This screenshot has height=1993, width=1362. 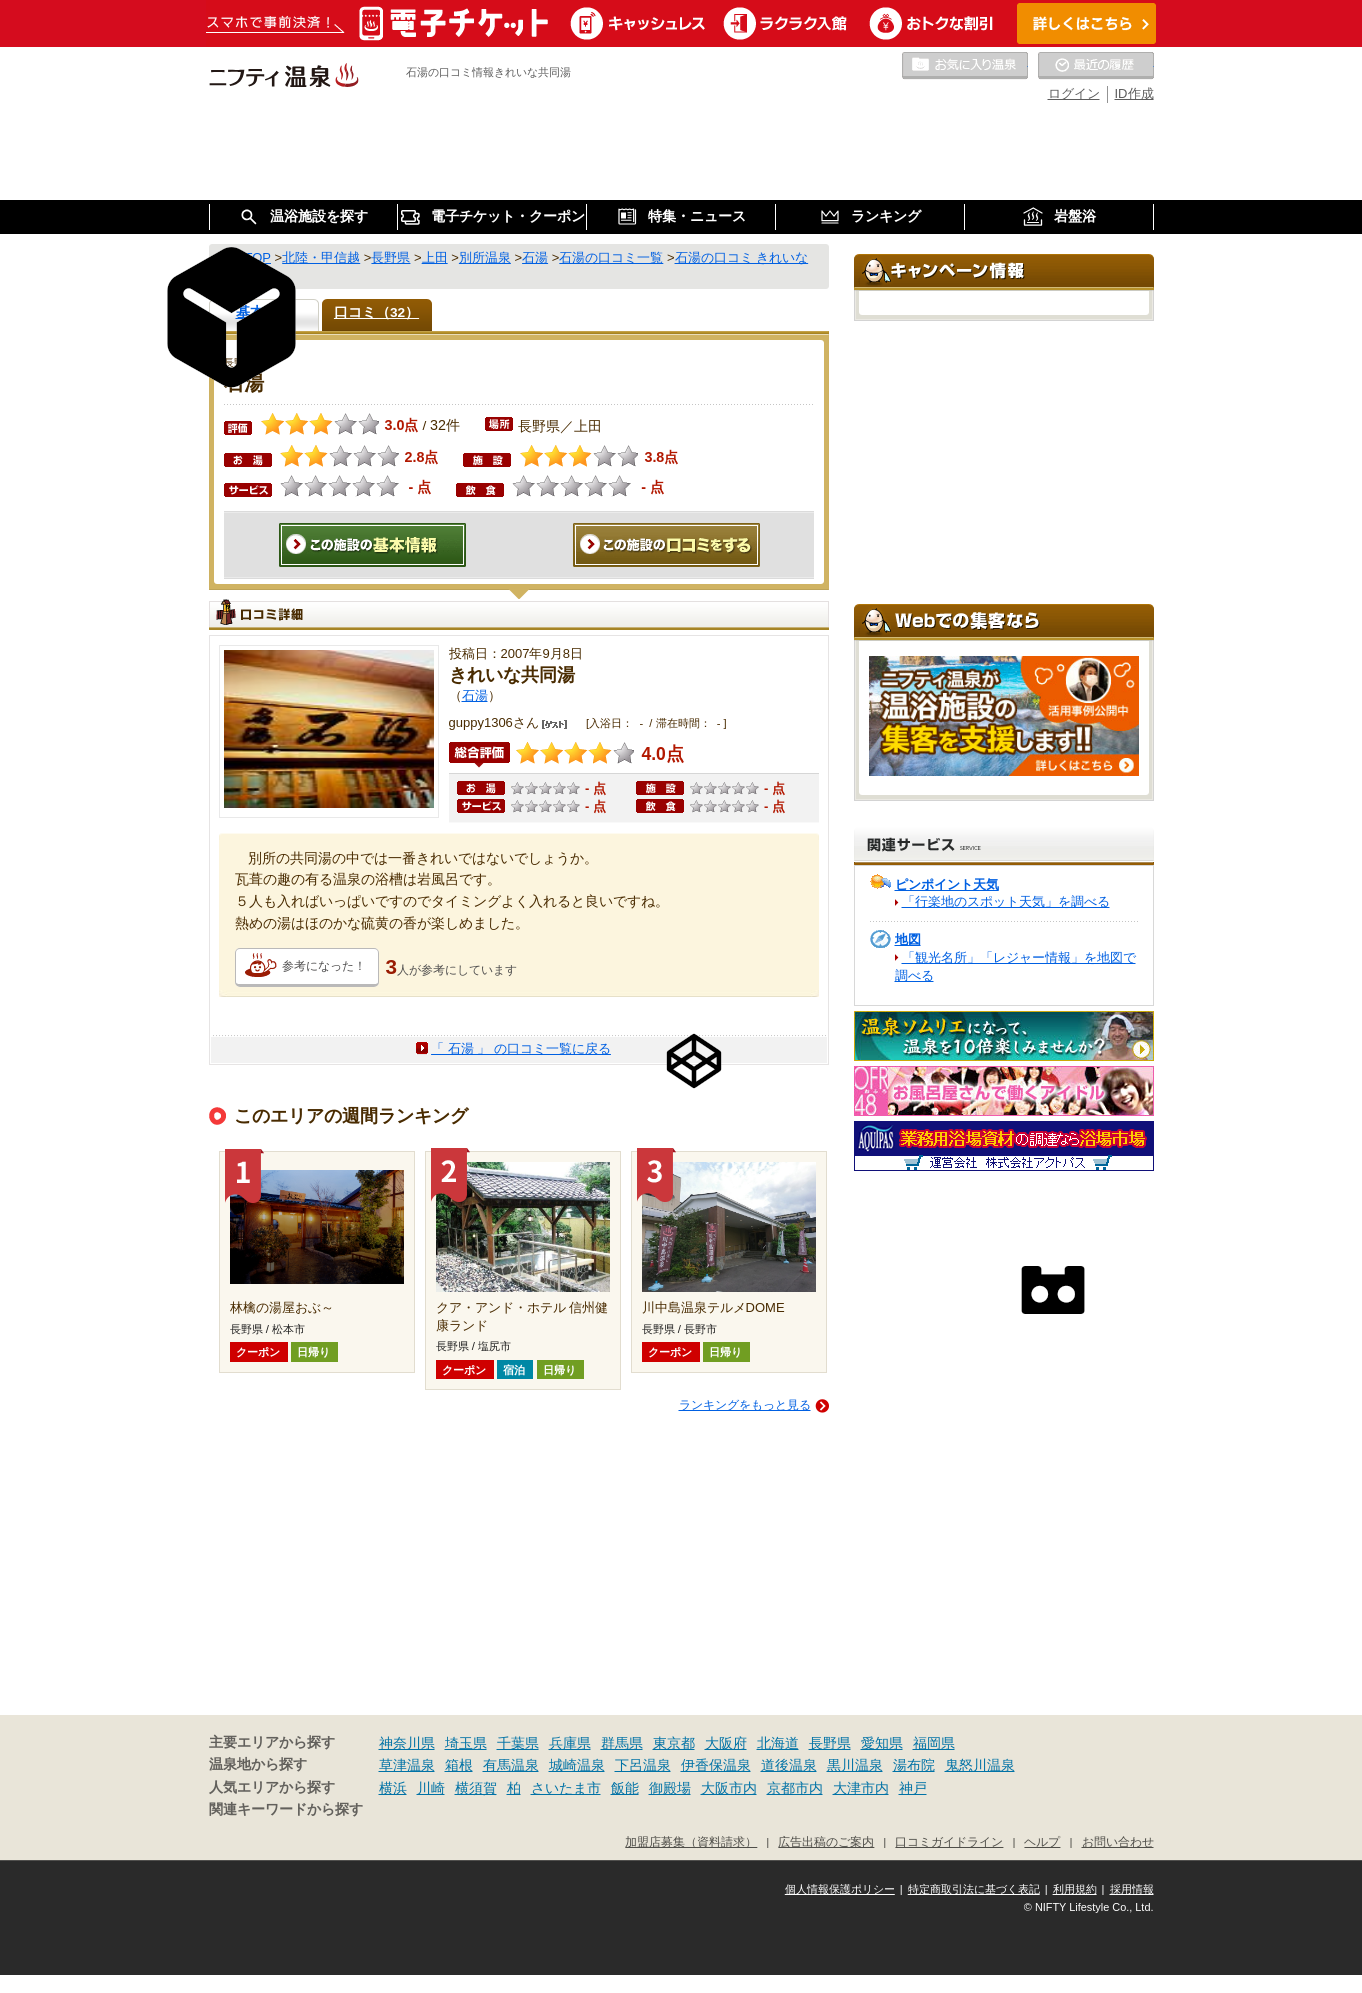 What do you see at coordinates (694, 1061) in the screenshot?
I see `codepen logo` at bounding box center [694, 1061].